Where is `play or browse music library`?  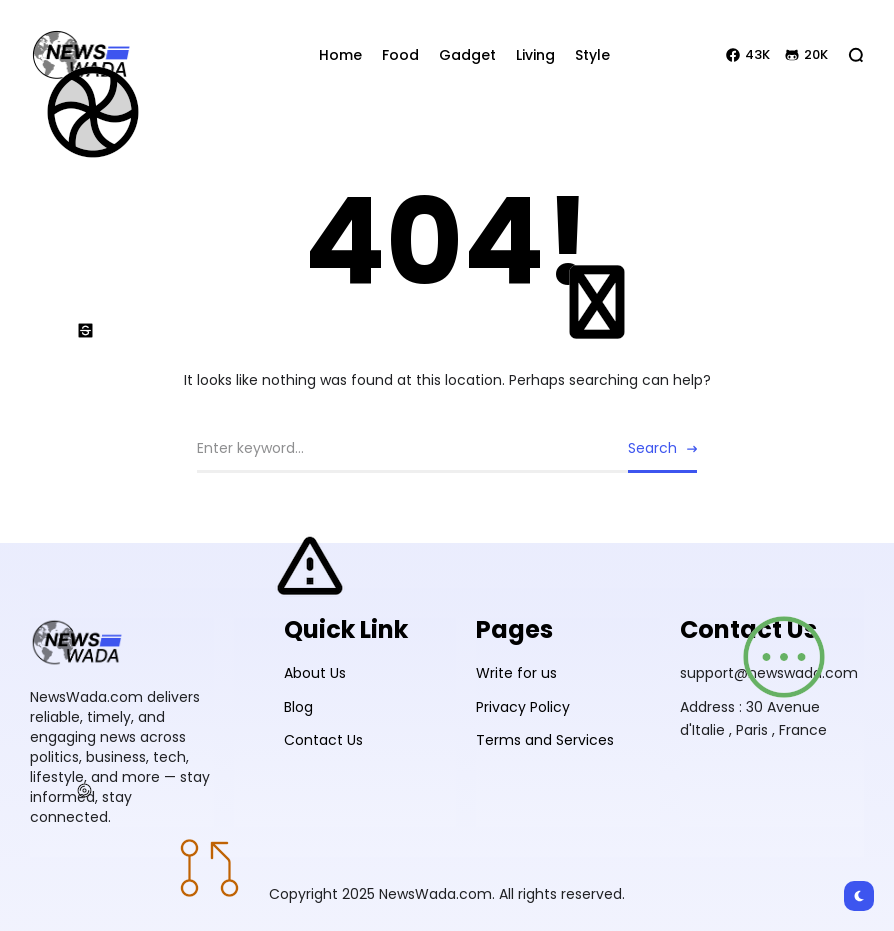 play or browse music library is located at coordinates (84, 790).